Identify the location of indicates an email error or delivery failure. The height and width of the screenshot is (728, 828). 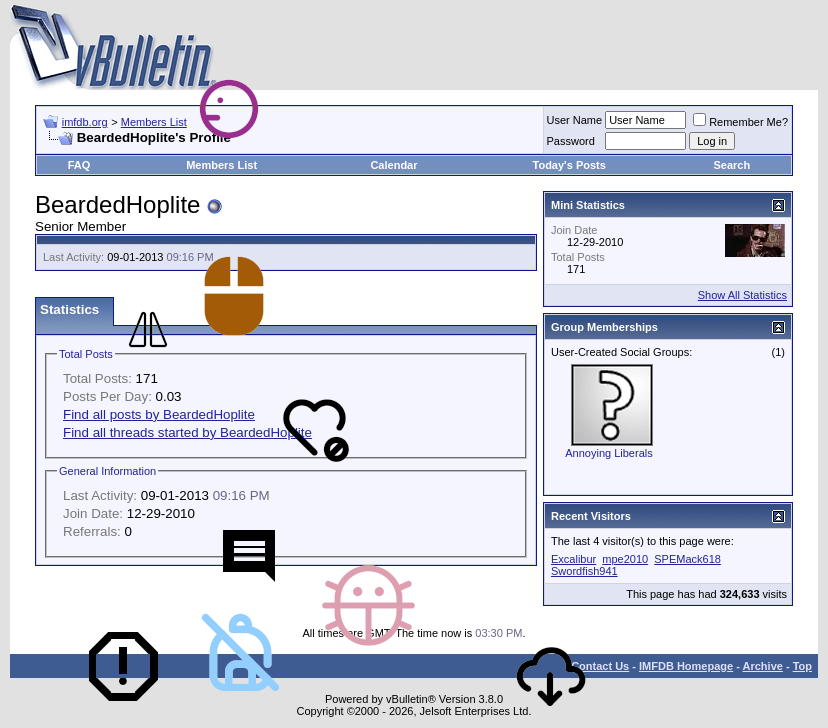
(123, 666).